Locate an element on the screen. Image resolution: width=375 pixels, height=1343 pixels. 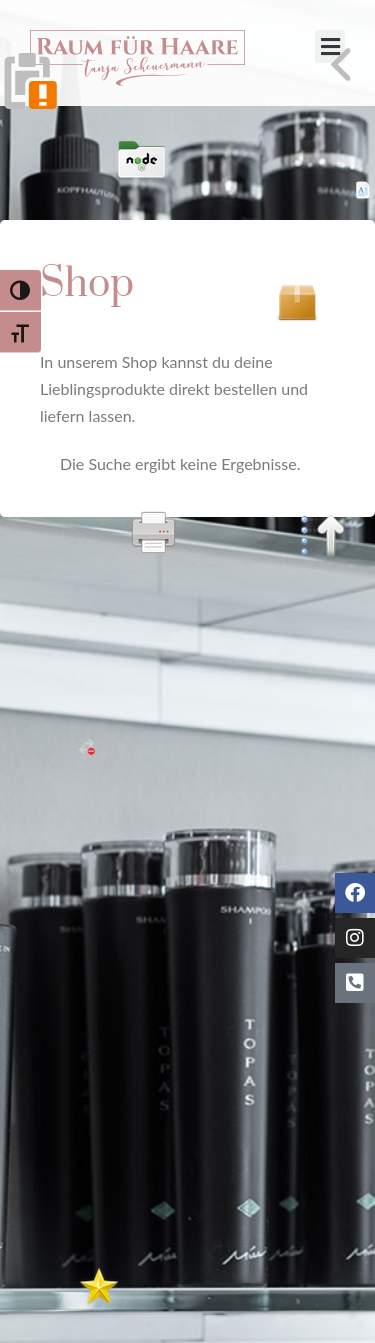
indicates a software package or application bundle is located at coordinates (297, 300).